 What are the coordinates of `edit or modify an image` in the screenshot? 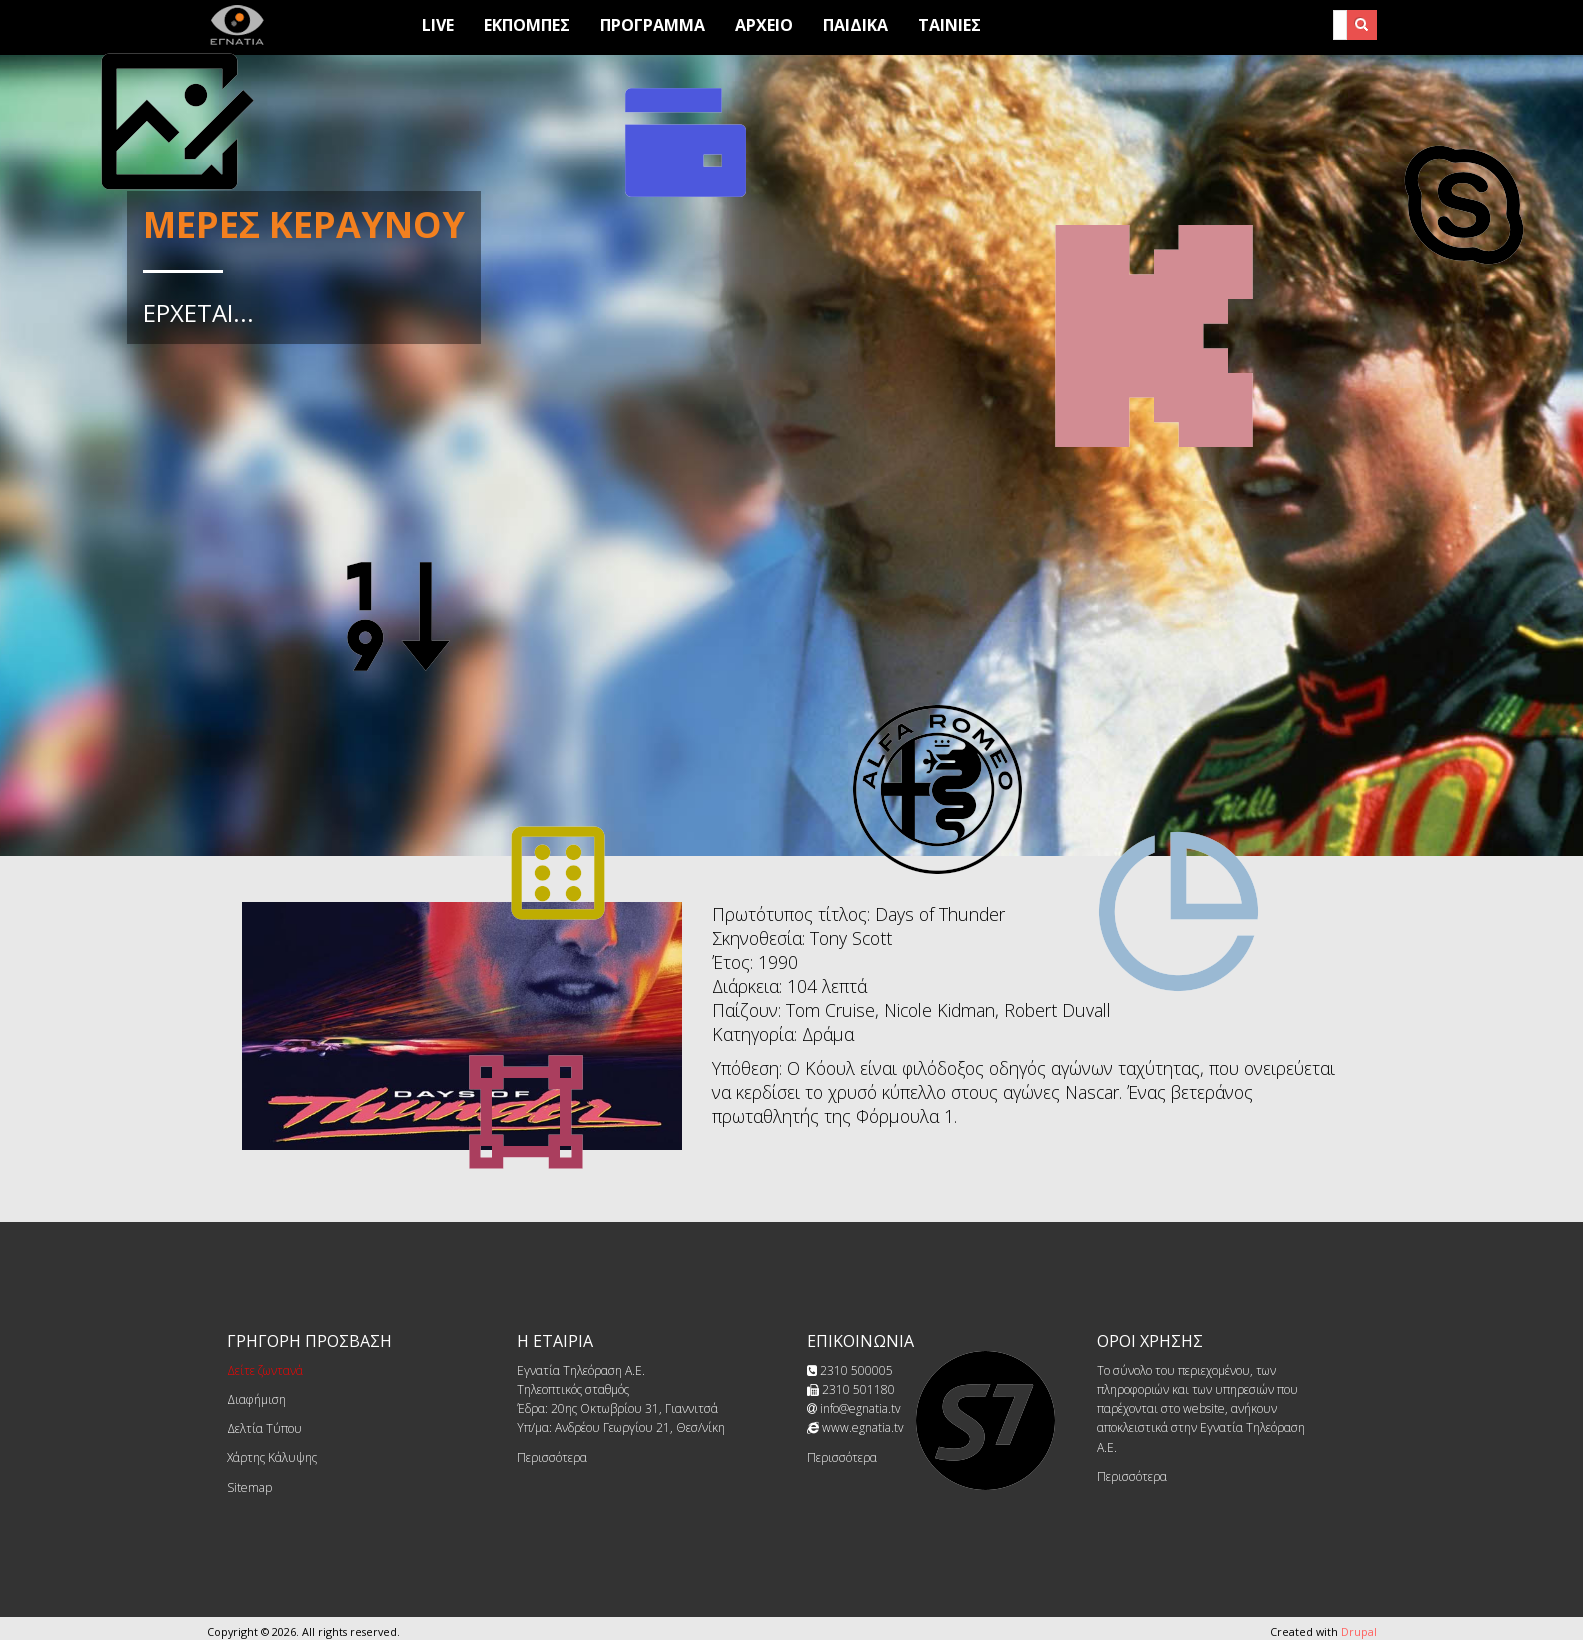 It's located at (169, 121).